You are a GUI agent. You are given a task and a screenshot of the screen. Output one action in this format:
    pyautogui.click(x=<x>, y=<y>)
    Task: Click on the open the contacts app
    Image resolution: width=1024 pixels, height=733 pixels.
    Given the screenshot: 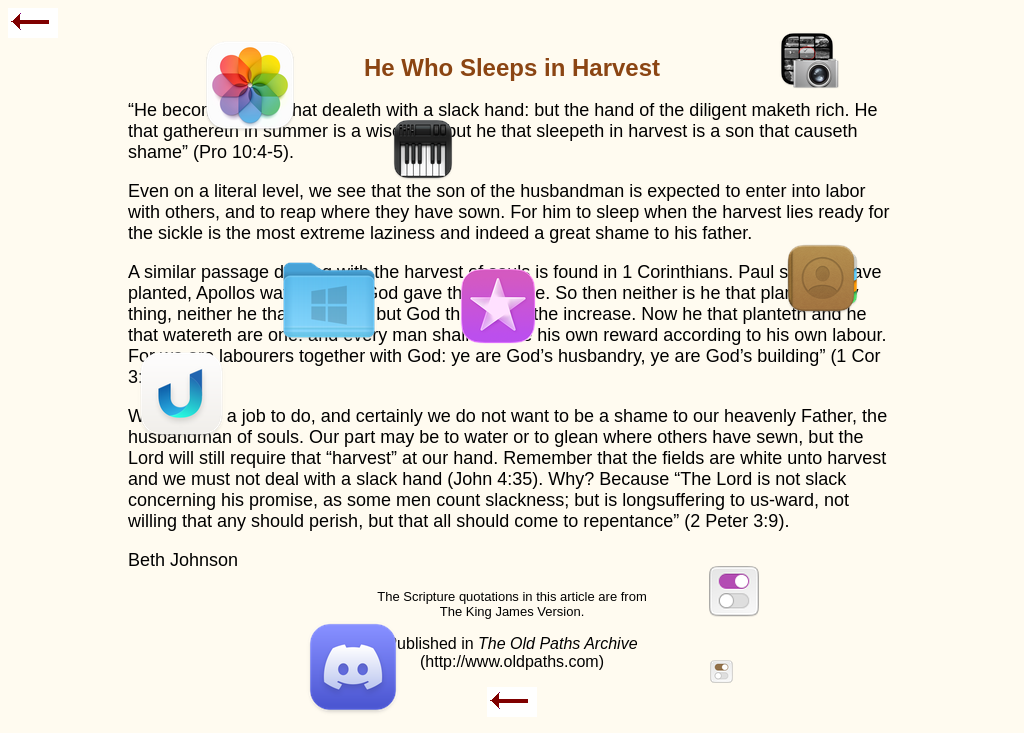 What is the action you would take?
    pyautogui.click(x=821, y=278)
    